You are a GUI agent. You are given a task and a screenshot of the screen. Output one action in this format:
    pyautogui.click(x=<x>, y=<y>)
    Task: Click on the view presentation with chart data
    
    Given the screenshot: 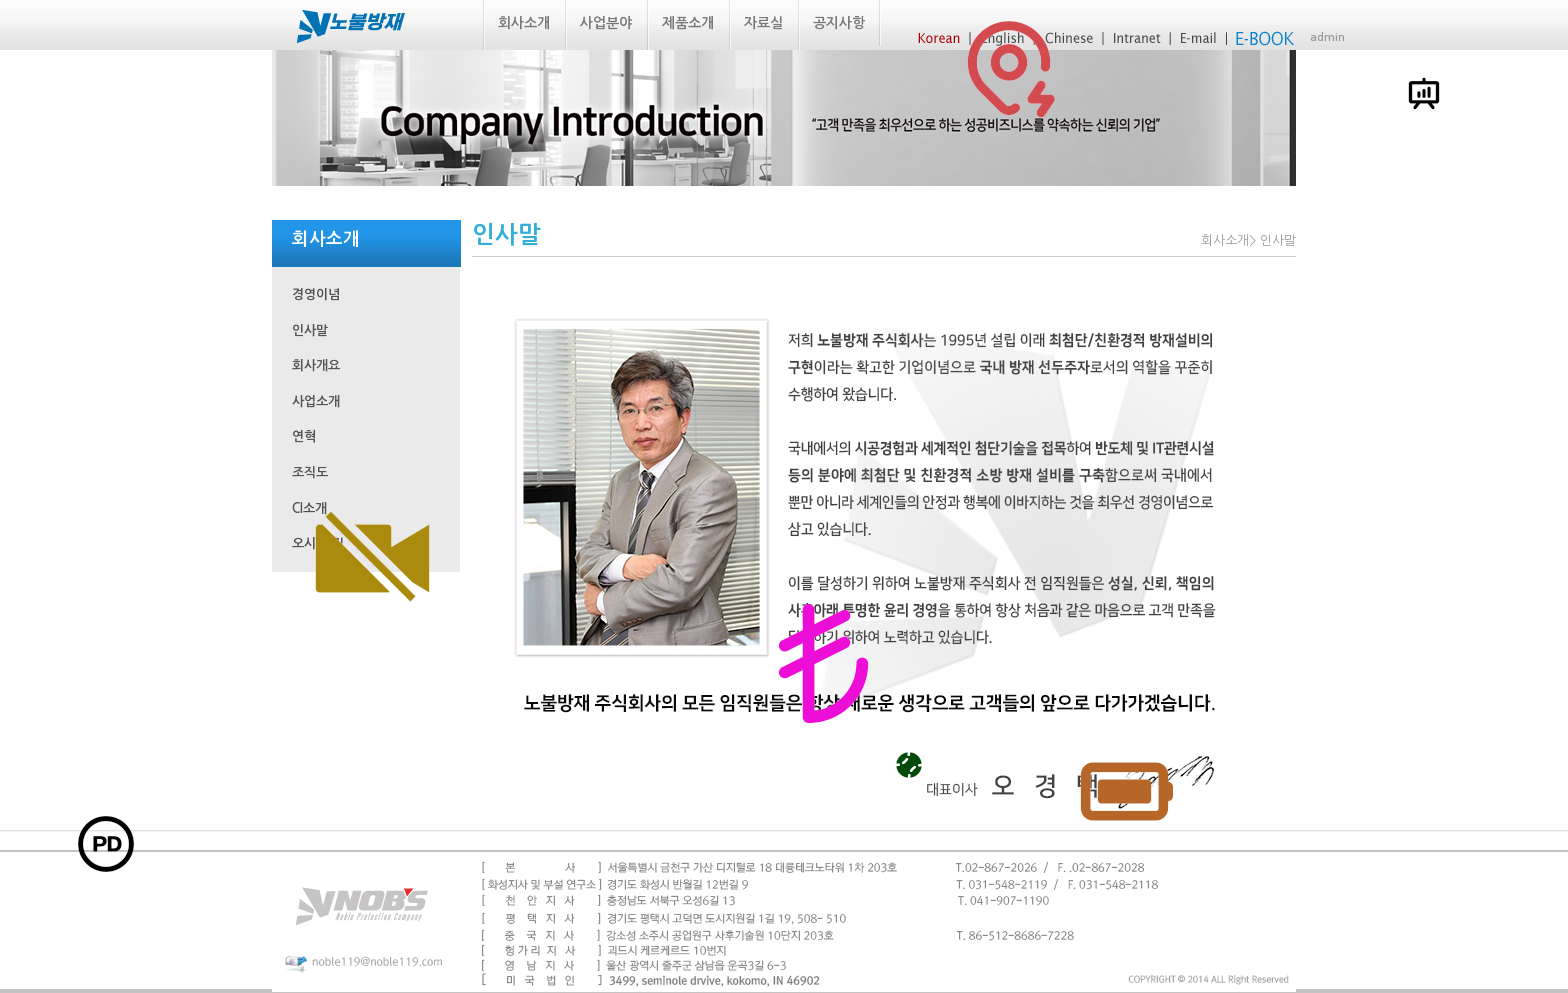 What is the action you would take?
    pyautogui.click(x=1424, y=94)
    